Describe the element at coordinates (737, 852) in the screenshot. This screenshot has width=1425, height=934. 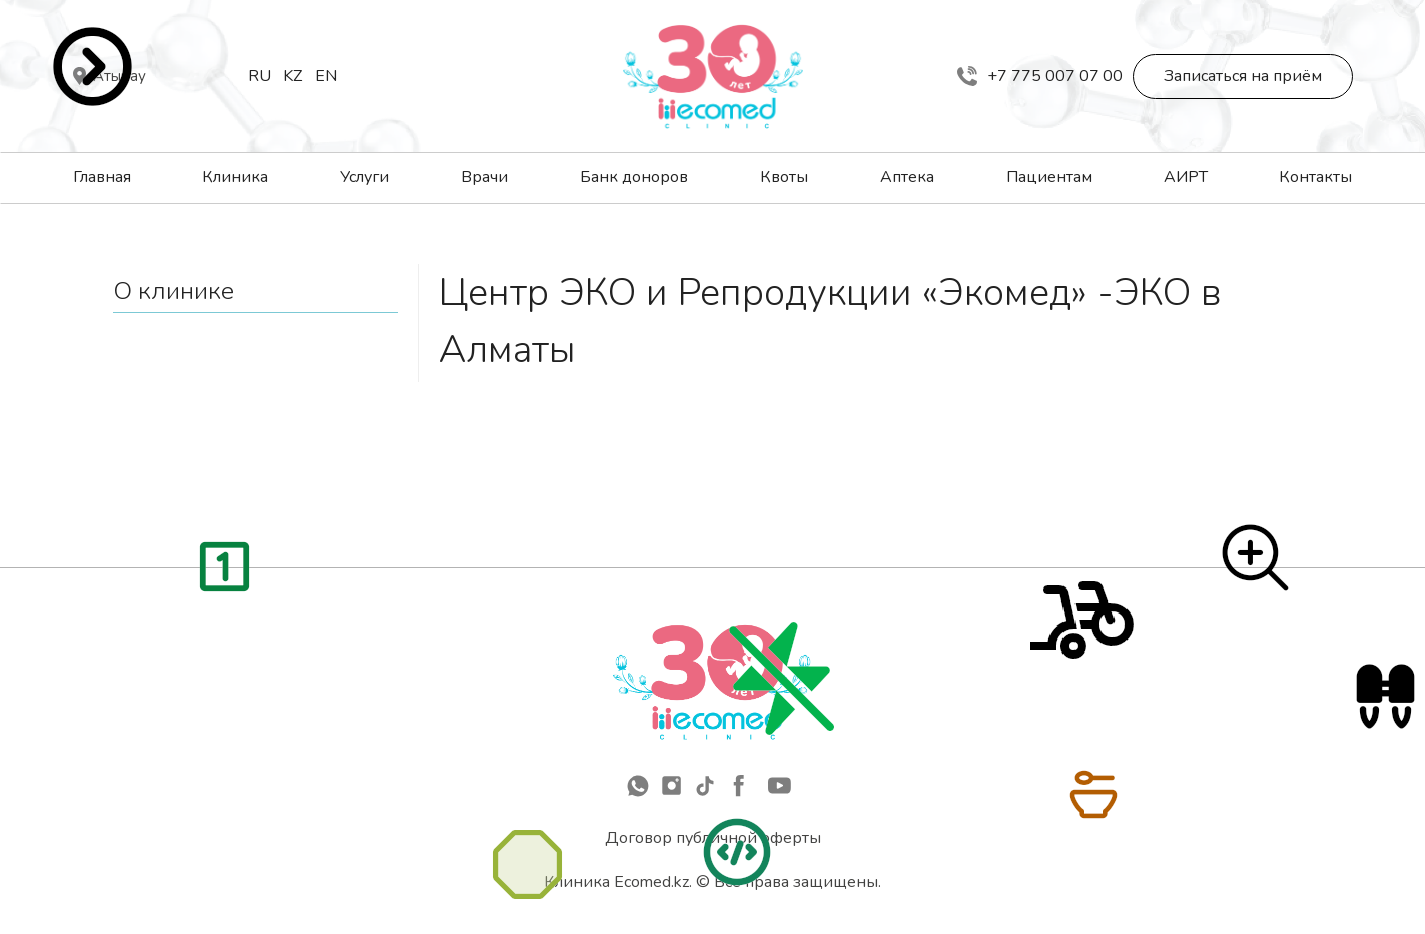
I see `access code or developer settings` at that location.